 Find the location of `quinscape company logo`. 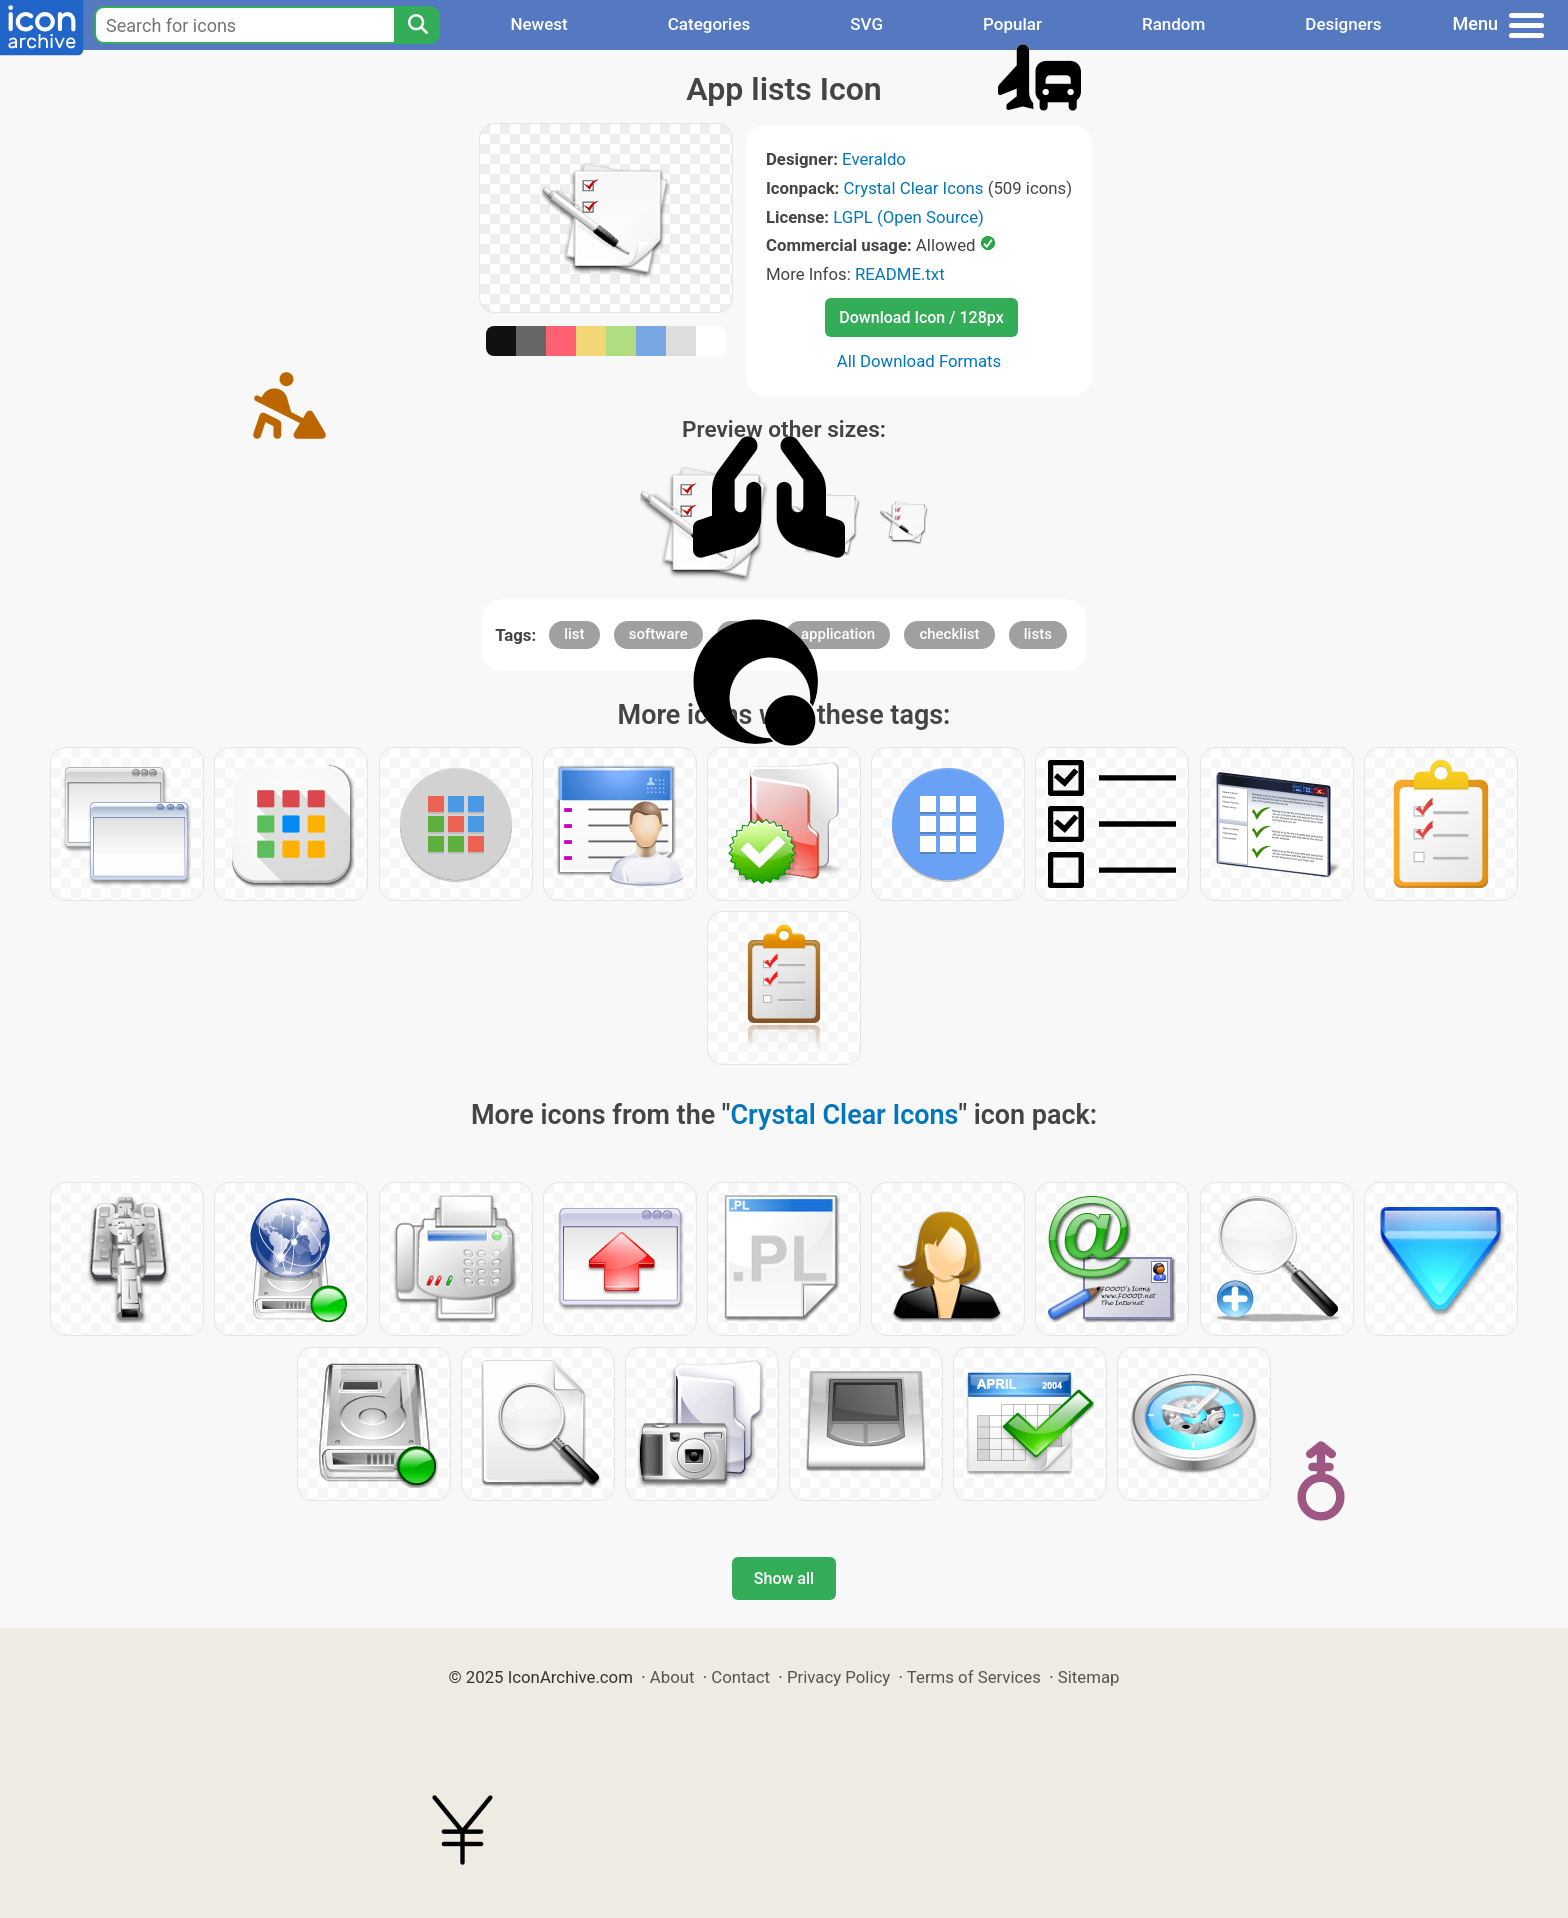

quinscape company logo is located at coordinates (755, 682).